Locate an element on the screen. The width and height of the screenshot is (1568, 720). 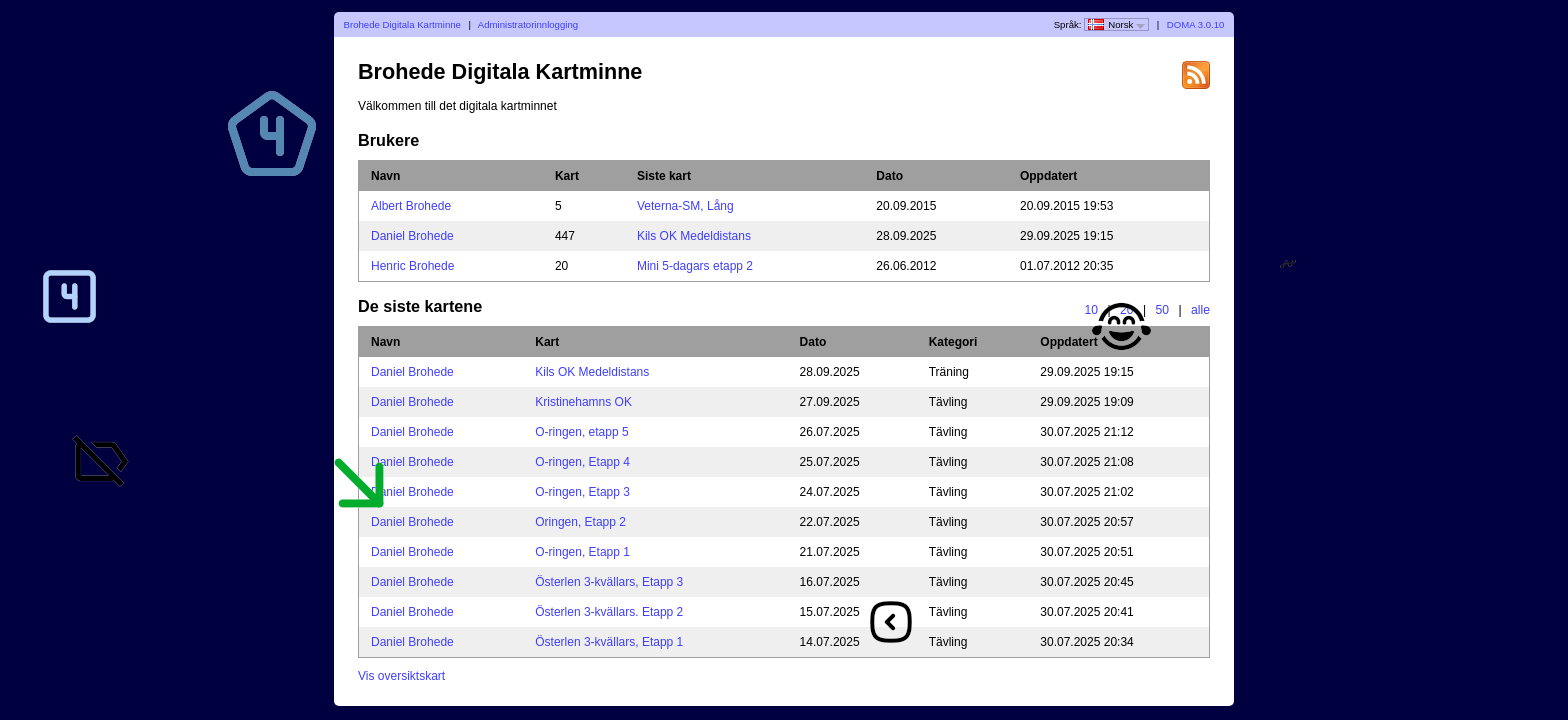
navigate to the next item diagonally is located at coordinates (359, 483).